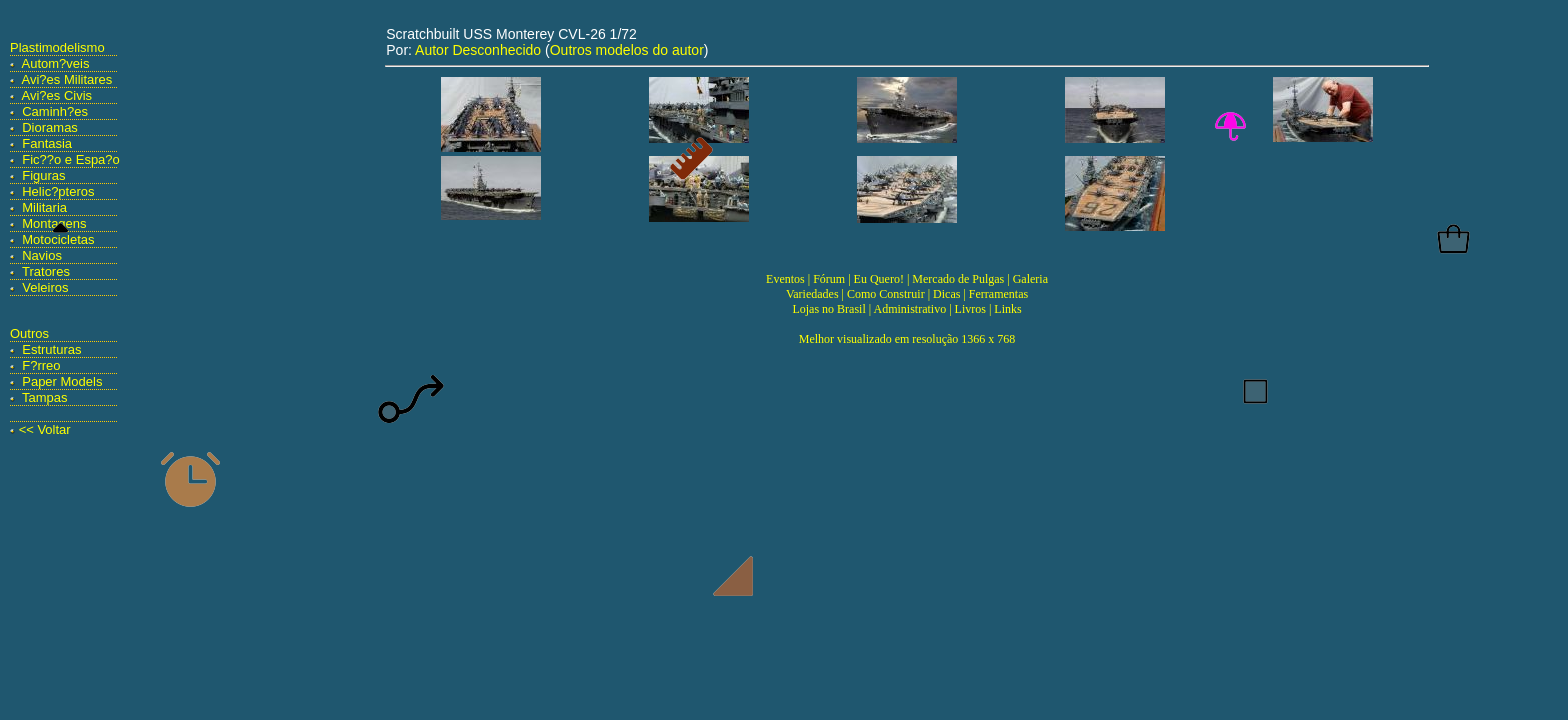 This screenshot has width=1568, height=720. What do you see at coordinates (1230, 126) in the screenshot?
I see `view weather protection or rain forecast` at bounding box center [1230, 126].